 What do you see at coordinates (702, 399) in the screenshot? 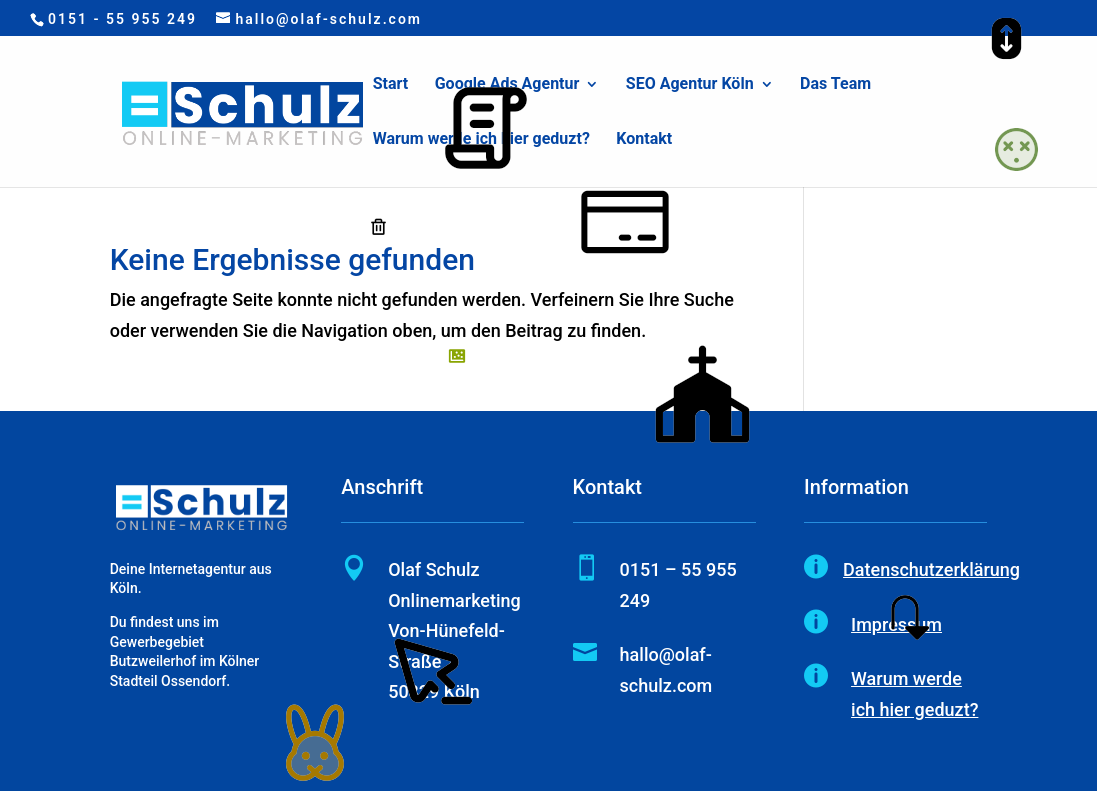
I see `view nearby churches or places of worship` at bounding box center [702, 399].